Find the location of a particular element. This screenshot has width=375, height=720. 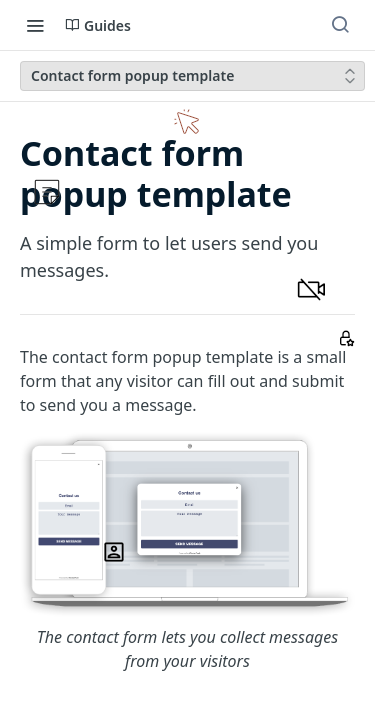

mark a password or credential as favorite is located at coordinates (346, 338).